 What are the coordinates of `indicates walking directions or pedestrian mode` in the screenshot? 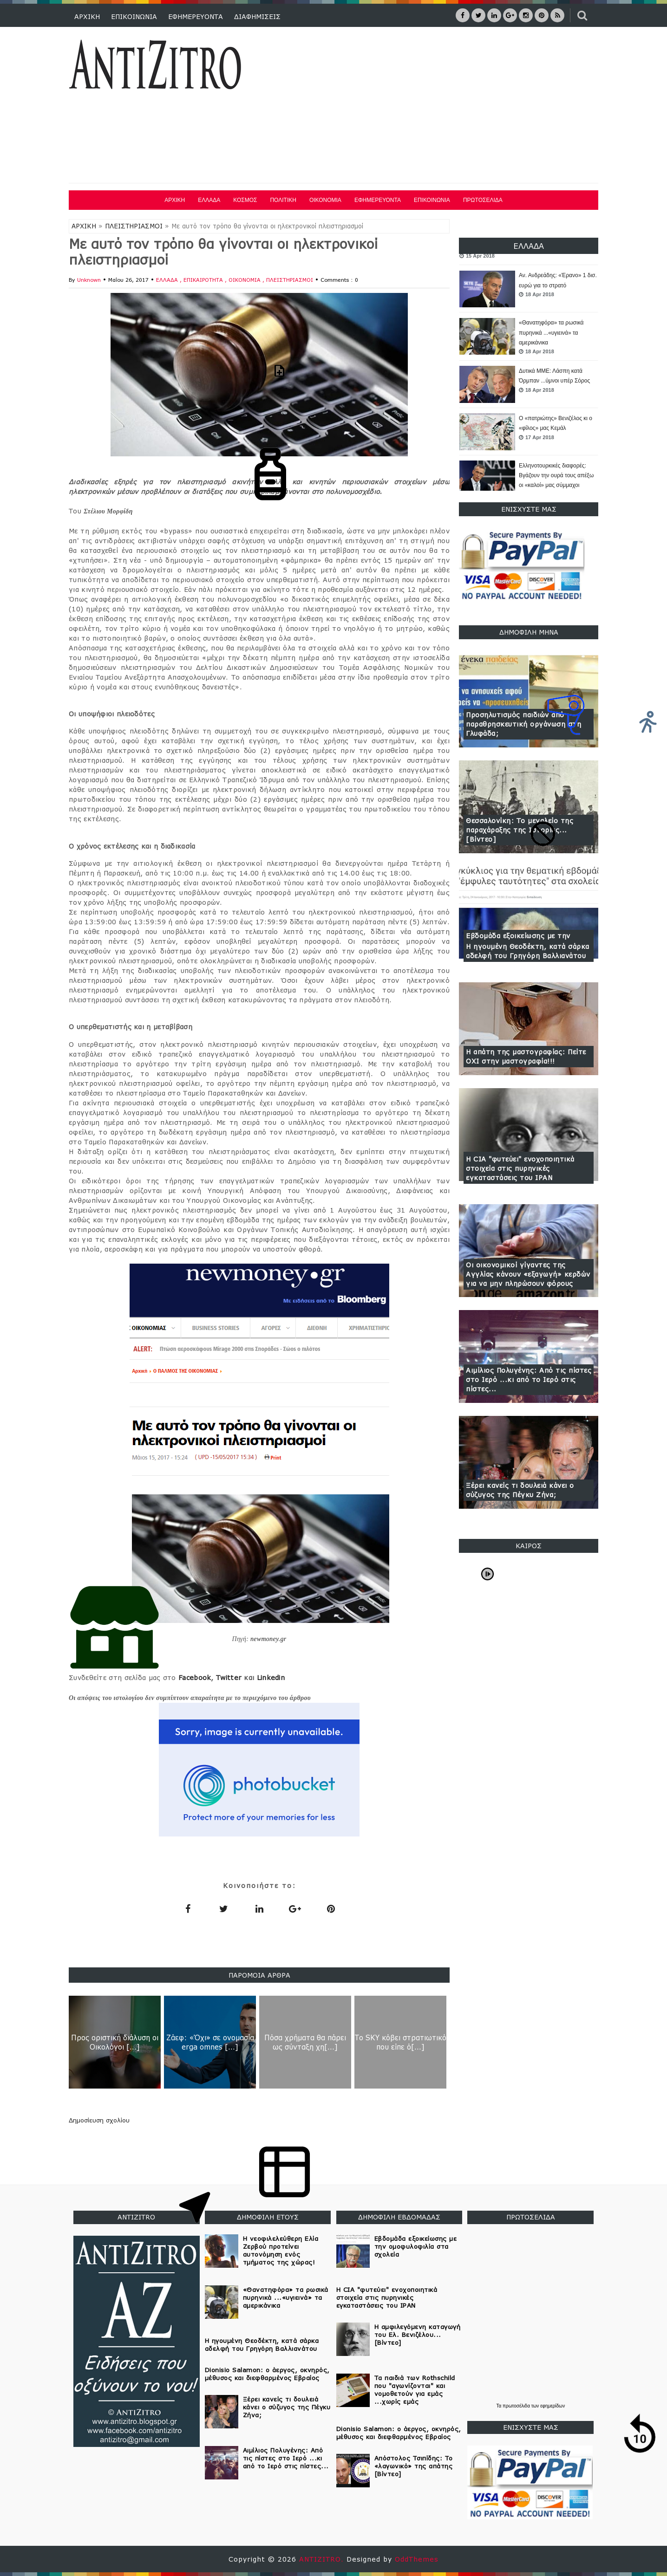 It's located at (648, 722).